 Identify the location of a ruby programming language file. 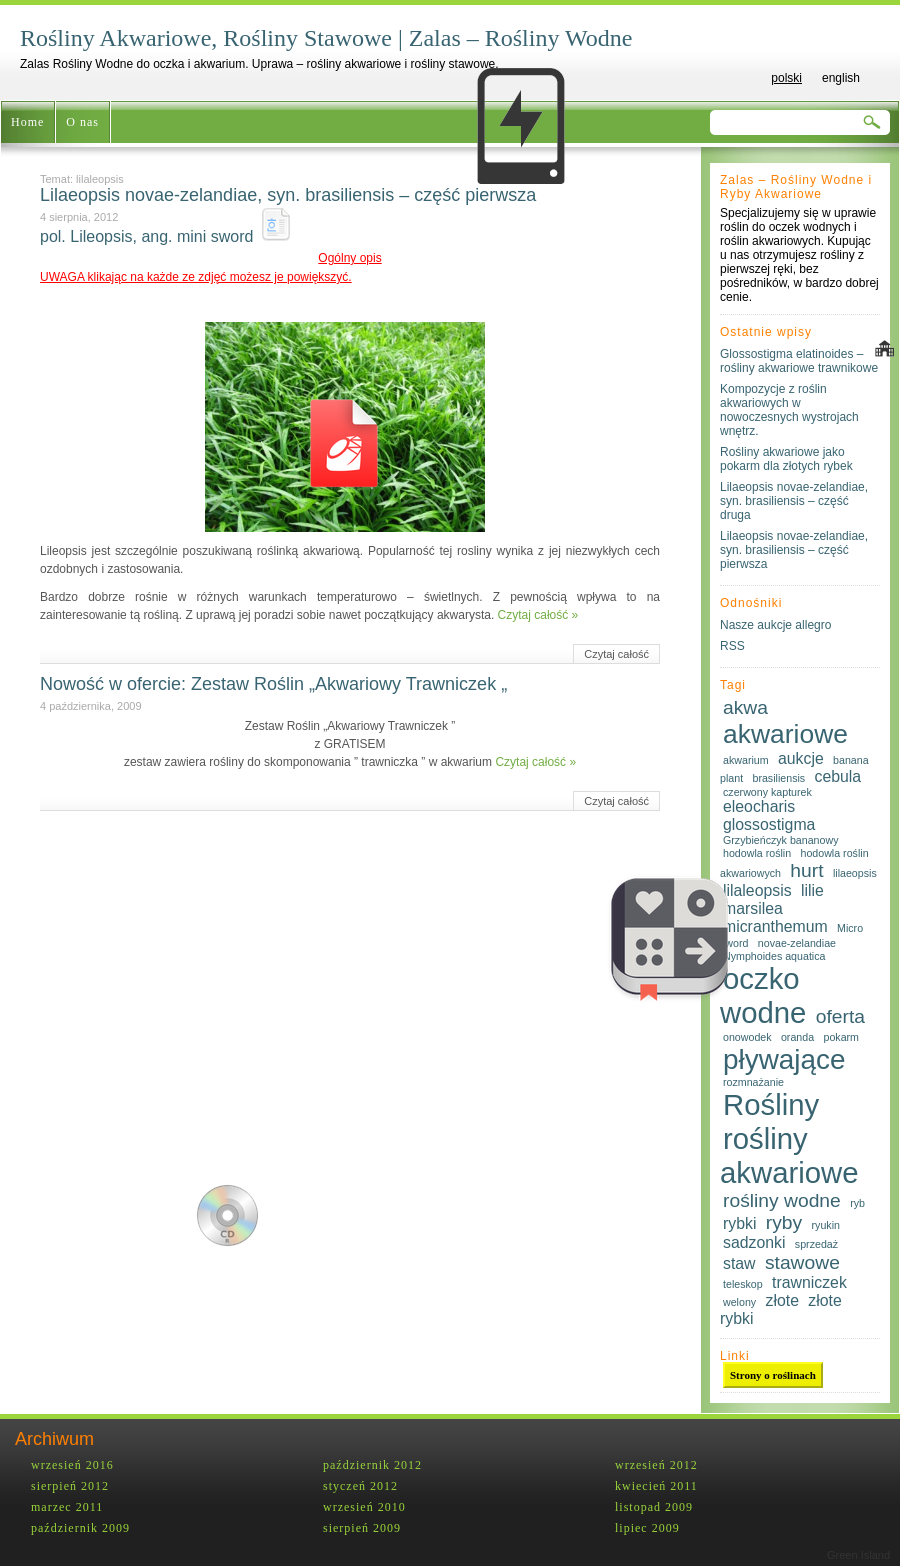
(344, 445).